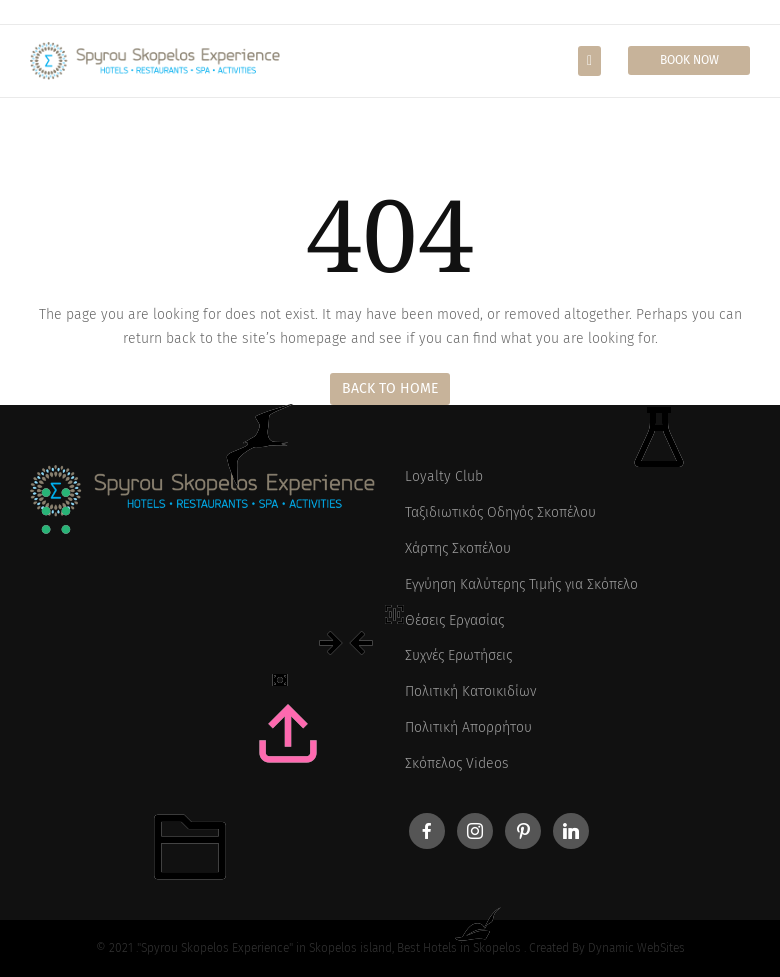  What do you see at coordinates (346, 643) in the screenshot?
I see `collapse panel horizontally` at bounding box center [346, 643].